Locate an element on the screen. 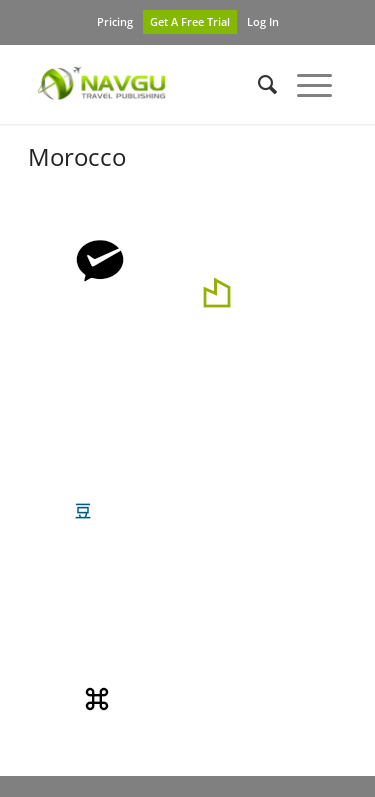  pay with wechat pay is located at coordinates (100, 260).